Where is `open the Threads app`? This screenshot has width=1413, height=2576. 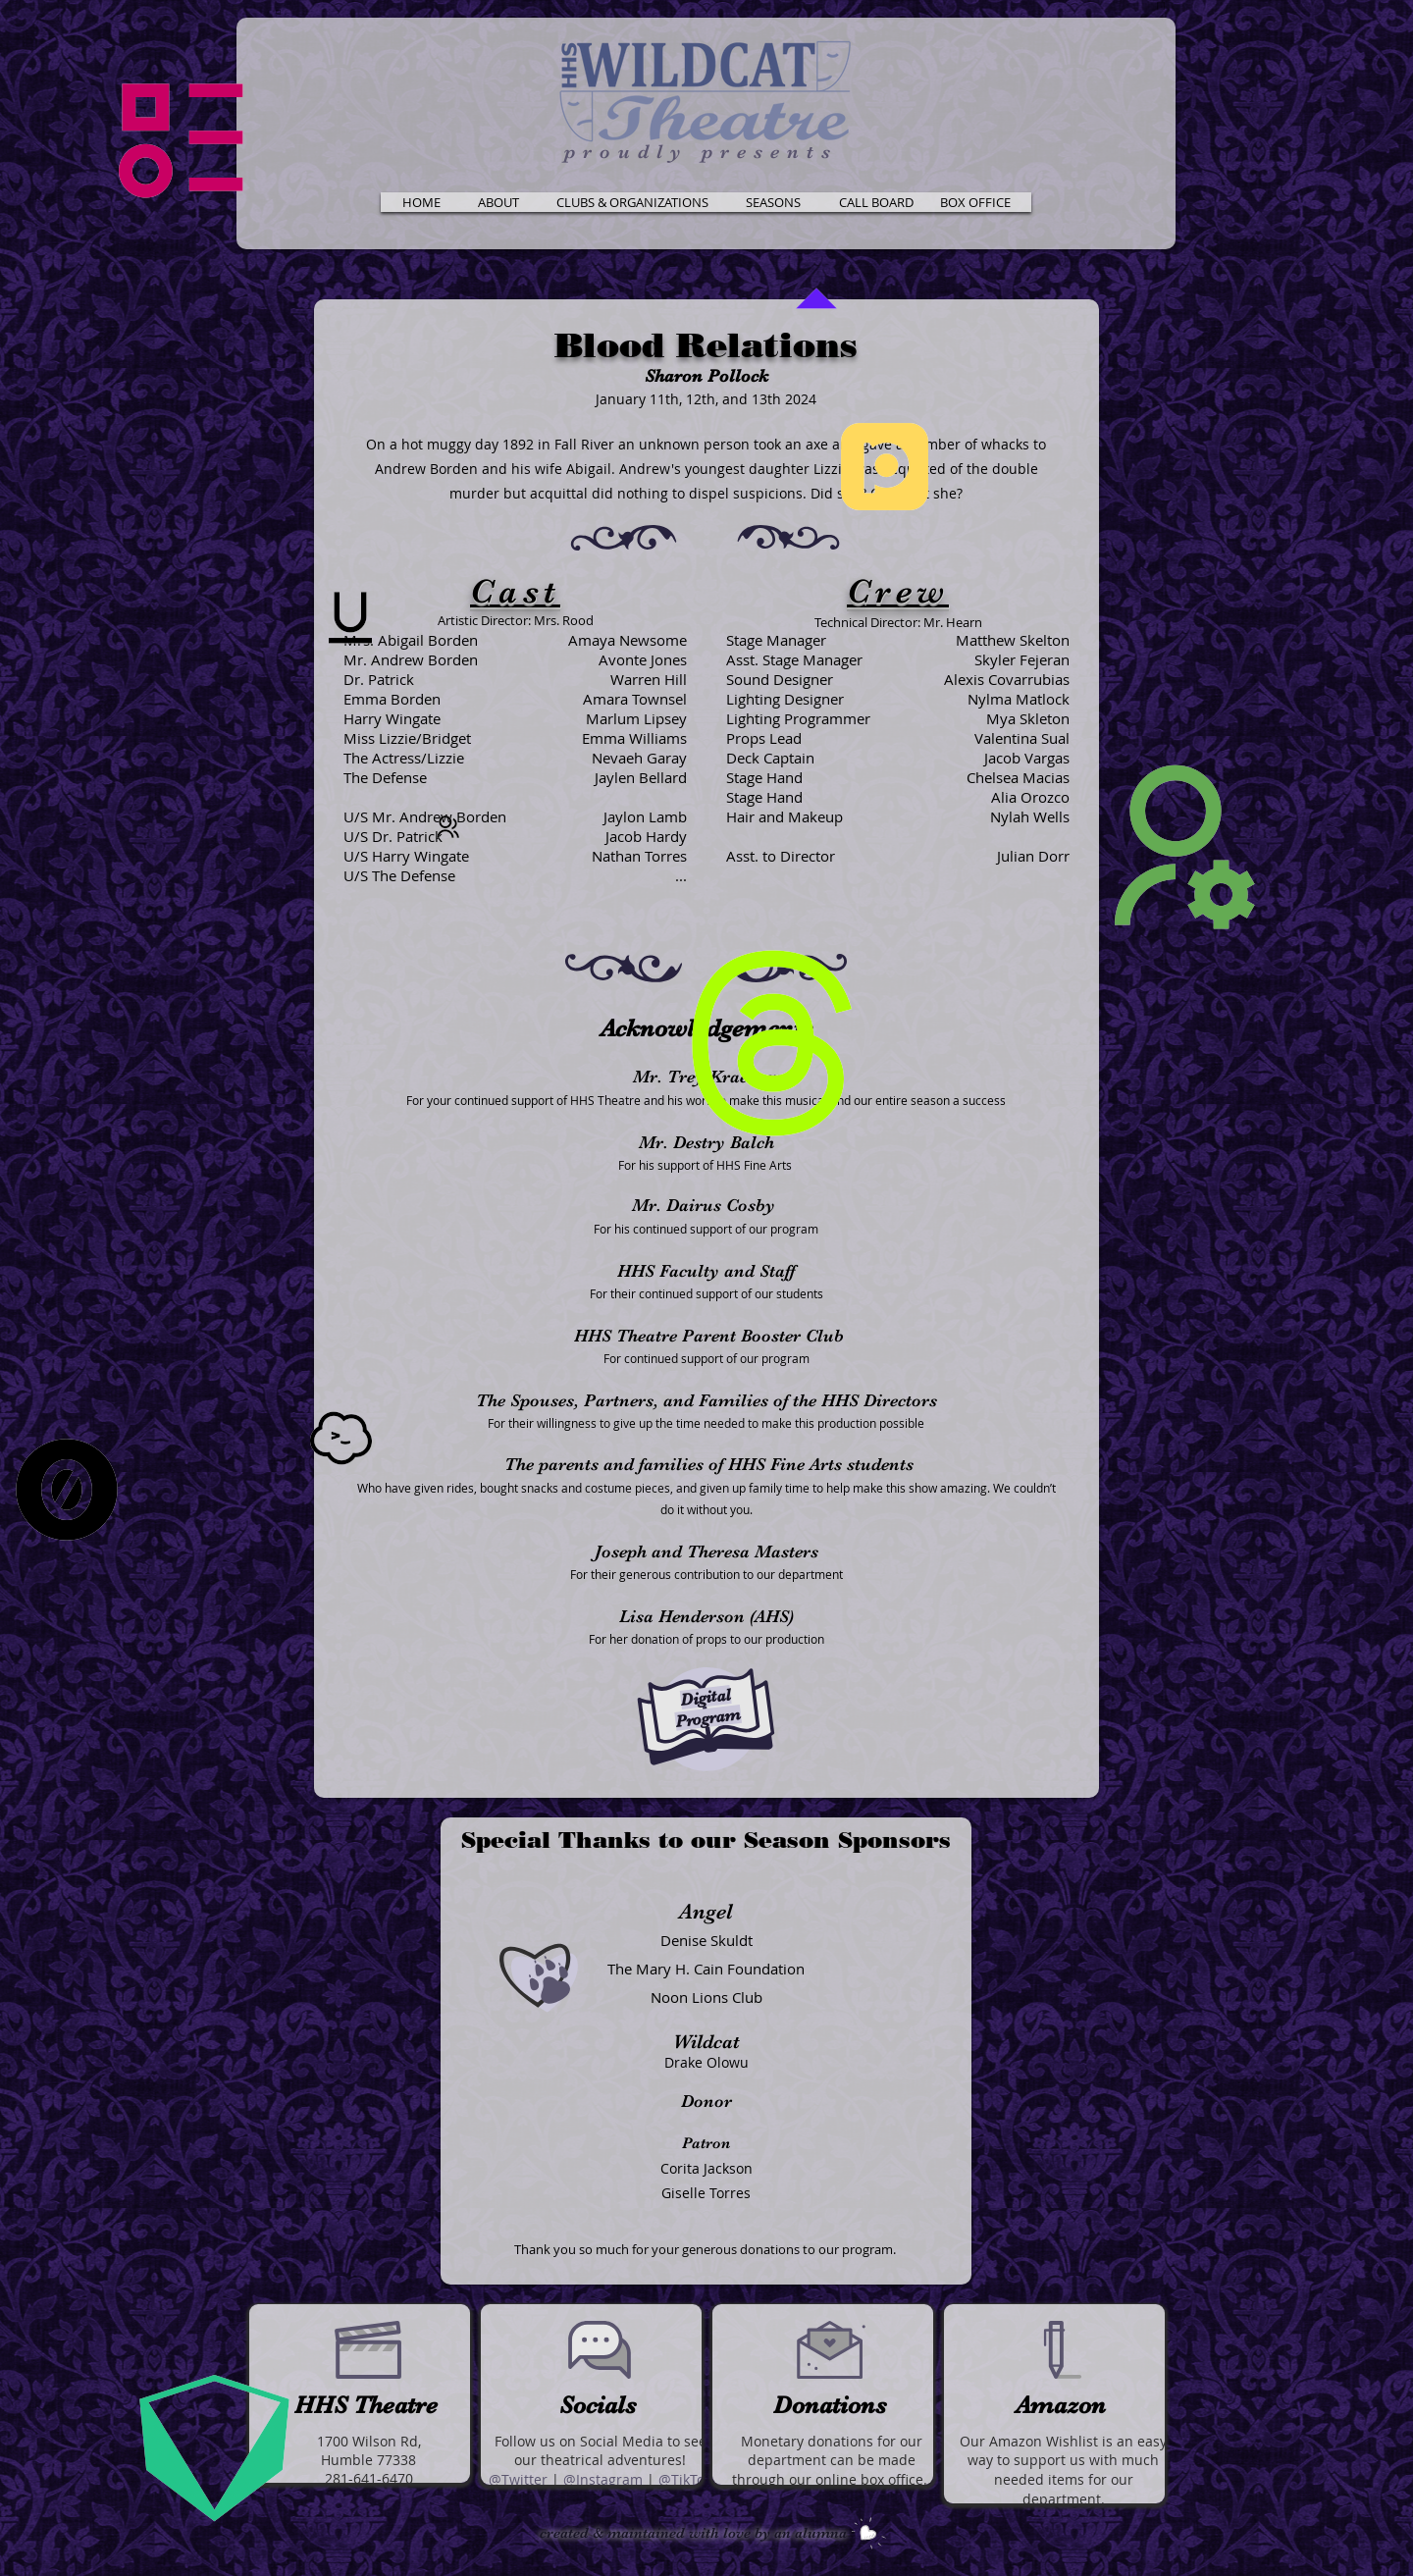 open the Threads app is located at coordinates (772, 1043).